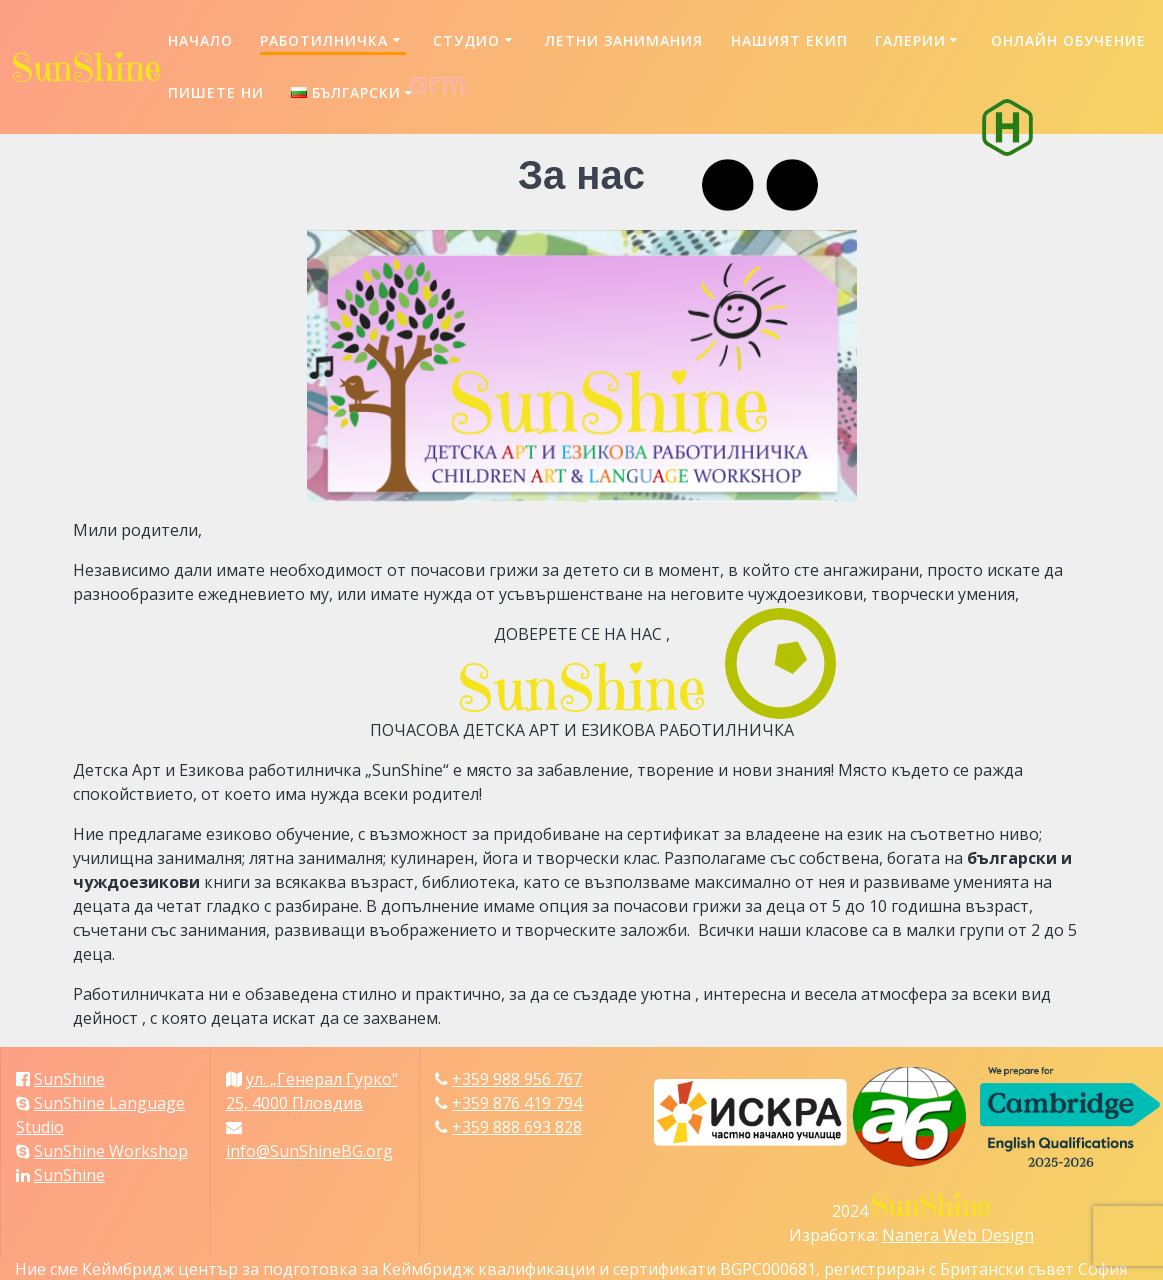 This screenshot has height=1280, width=1163. Describe the element at coordinates (760, 185) in the screenshot. I see `open Flickr app` at that location.